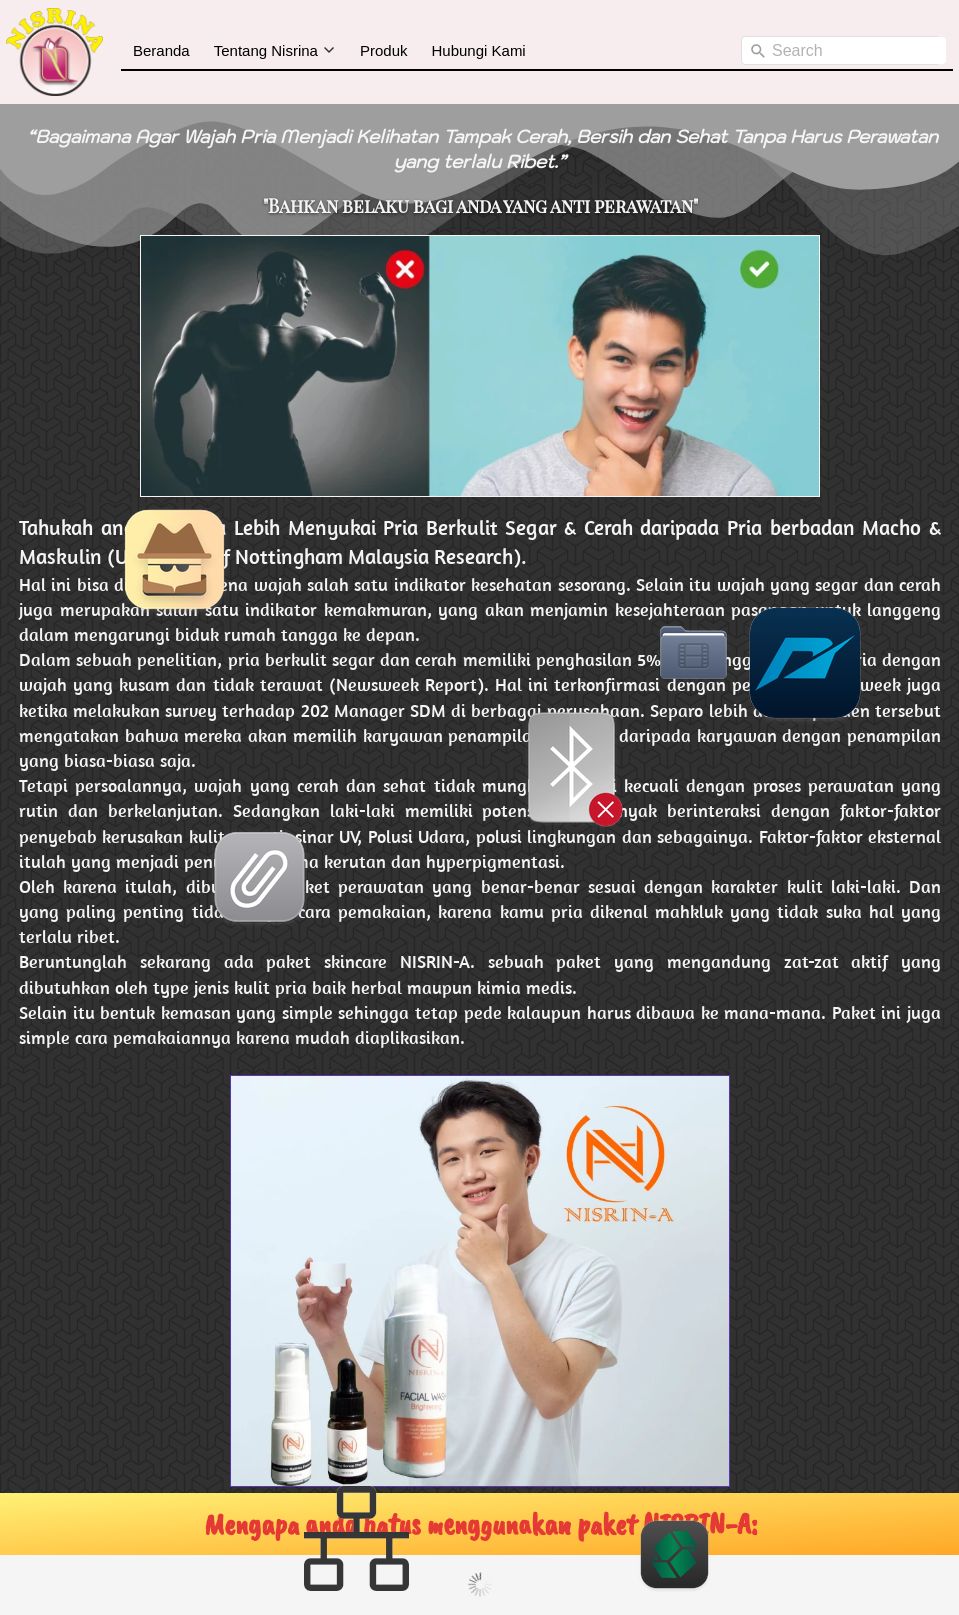 This screenshot has height=1615, width=959. I want to click on bluetooth connectivity is disabled, so click(571, 767).